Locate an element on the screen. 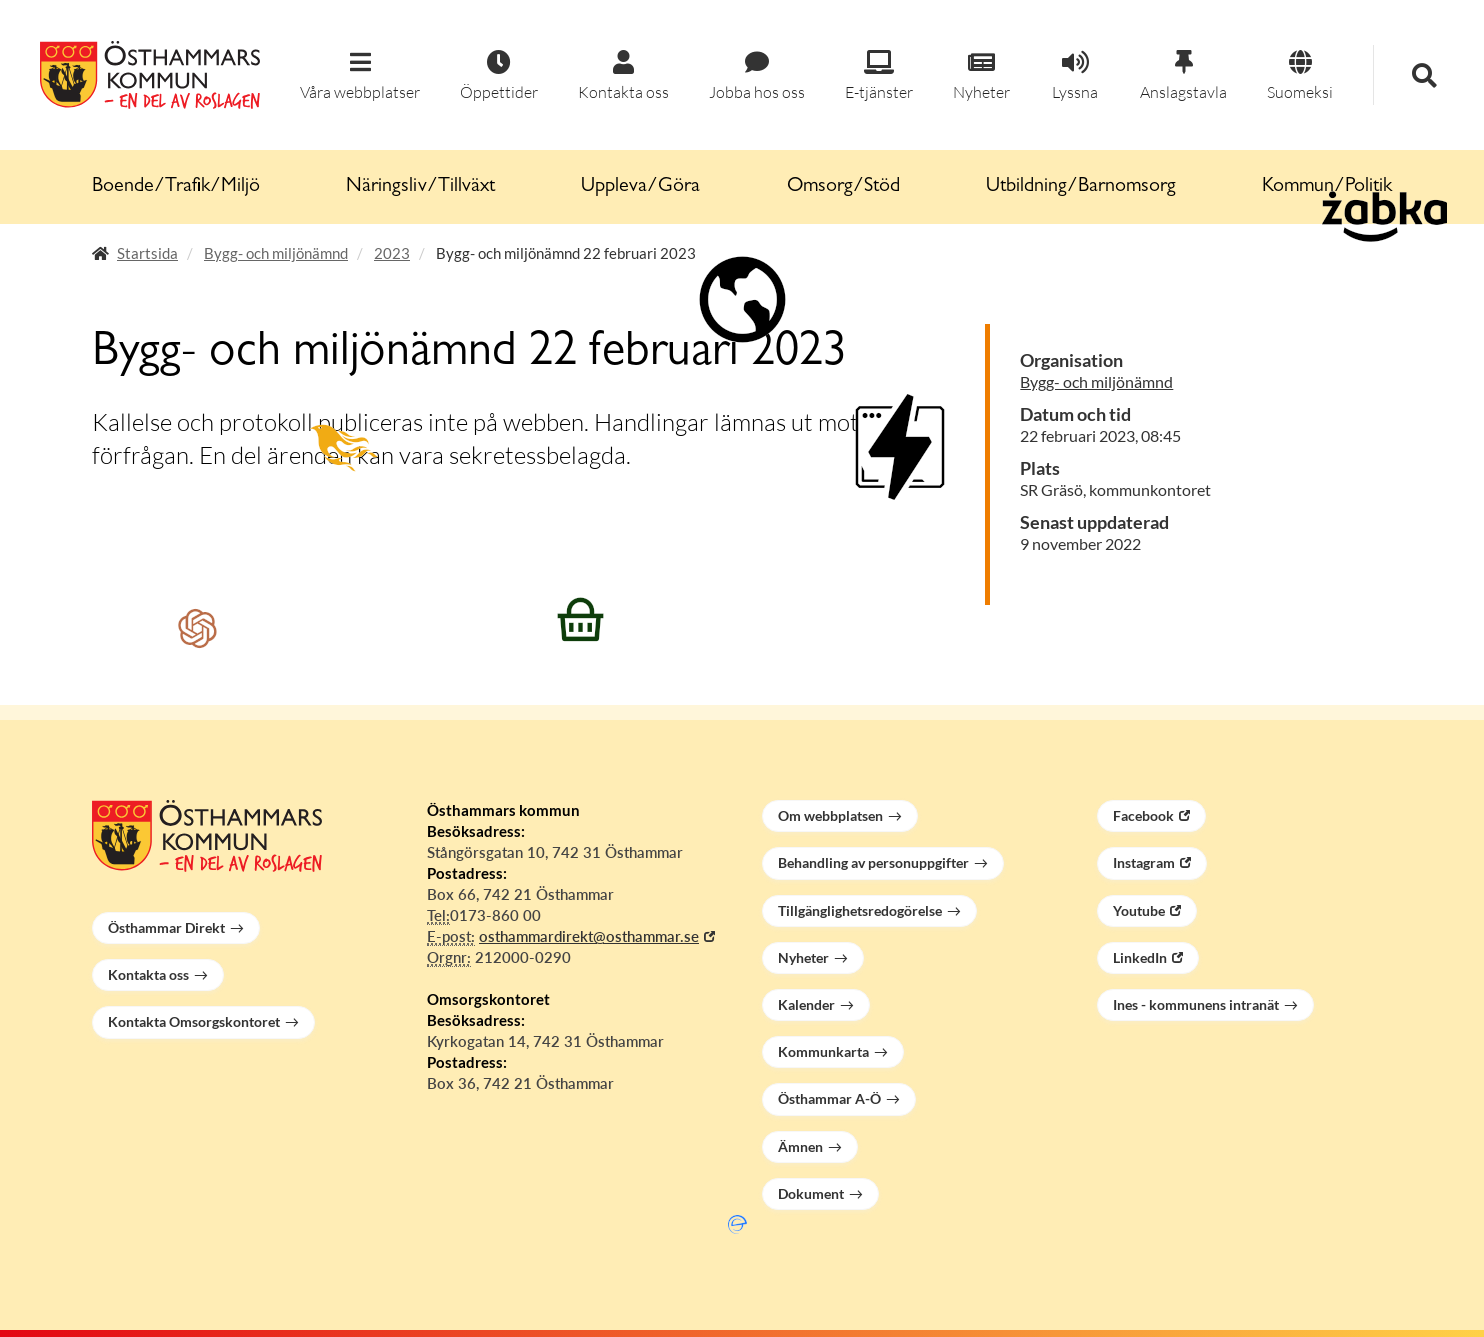 The image size is (1484, 1337). open the Żabka convenience store app is located at coordinates (1384, 216).